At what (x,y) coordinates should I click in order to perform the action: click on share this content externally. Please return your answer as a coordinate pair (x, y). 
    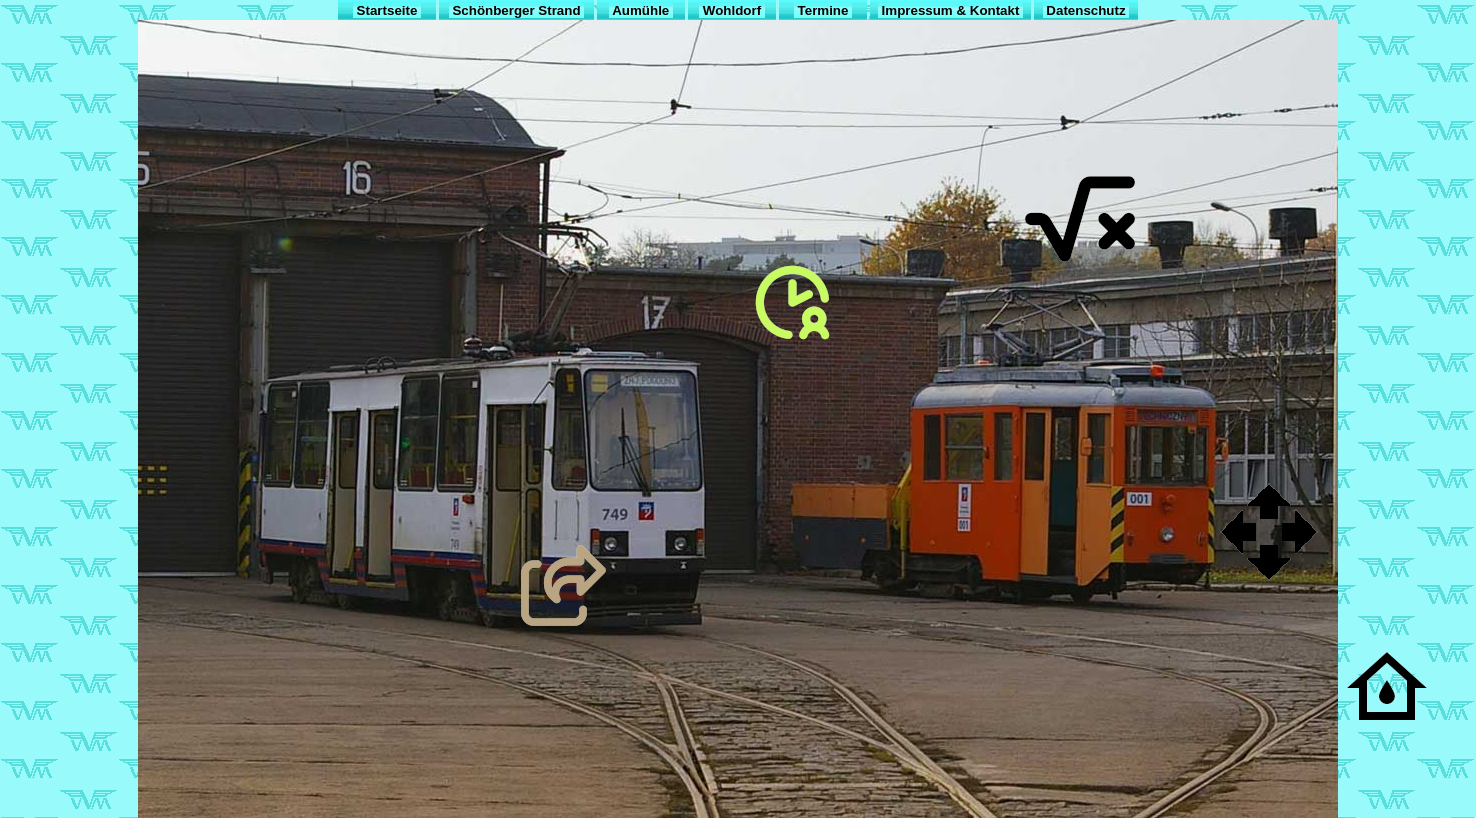
    Looking at the image, I should click on (561, 585).